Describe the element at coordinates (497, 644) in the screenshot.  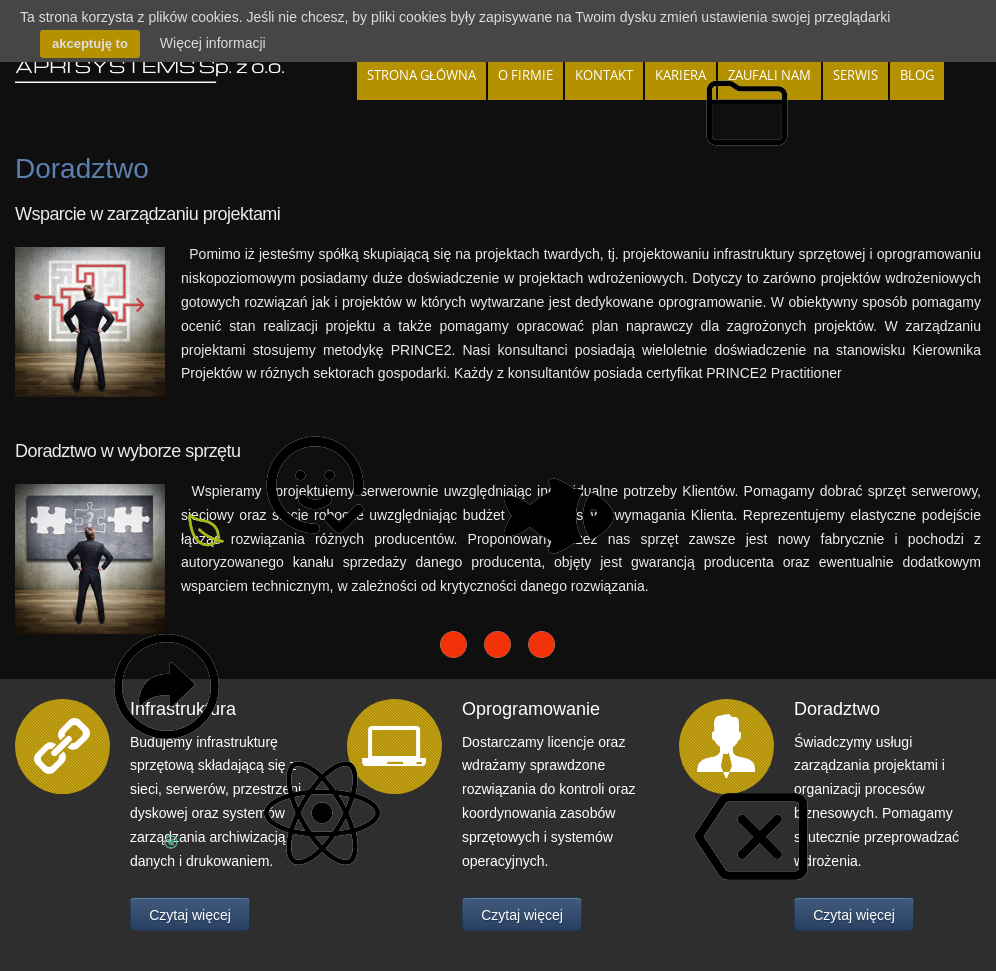
I see `access more options or actions` at that location.